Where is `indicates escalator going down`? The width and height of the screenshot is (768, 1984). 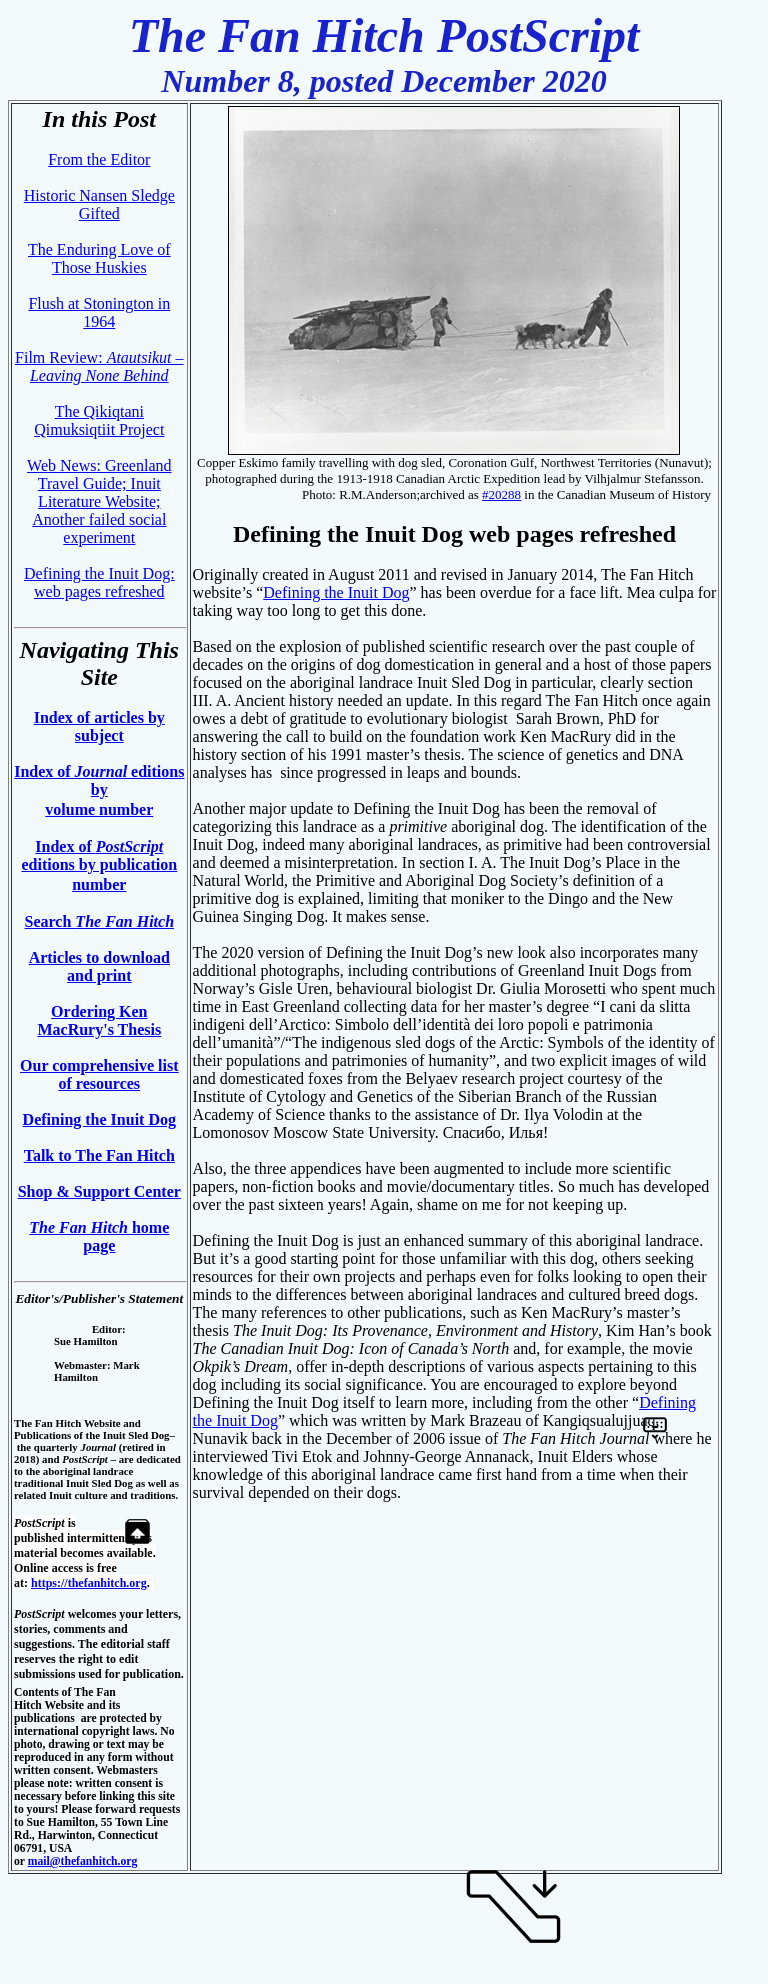
indicates escalator going down is located at coordinates (513, 1906).